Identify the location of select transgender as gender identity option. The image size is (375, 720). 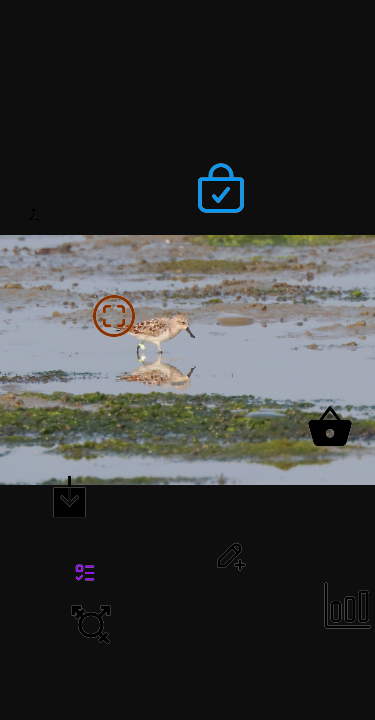
(91, 625).